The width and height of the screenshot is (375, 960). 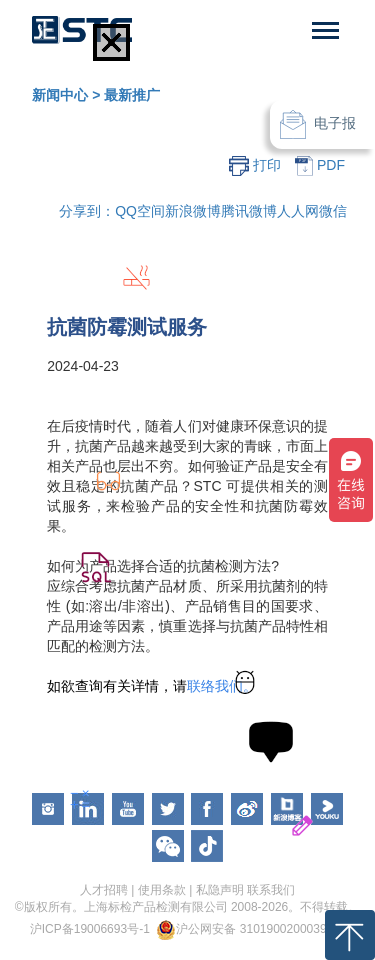 What do you see at coordinates (271, 742) in the screenshot?
I see `open chat or messaging` at bounding box center [271, 742].